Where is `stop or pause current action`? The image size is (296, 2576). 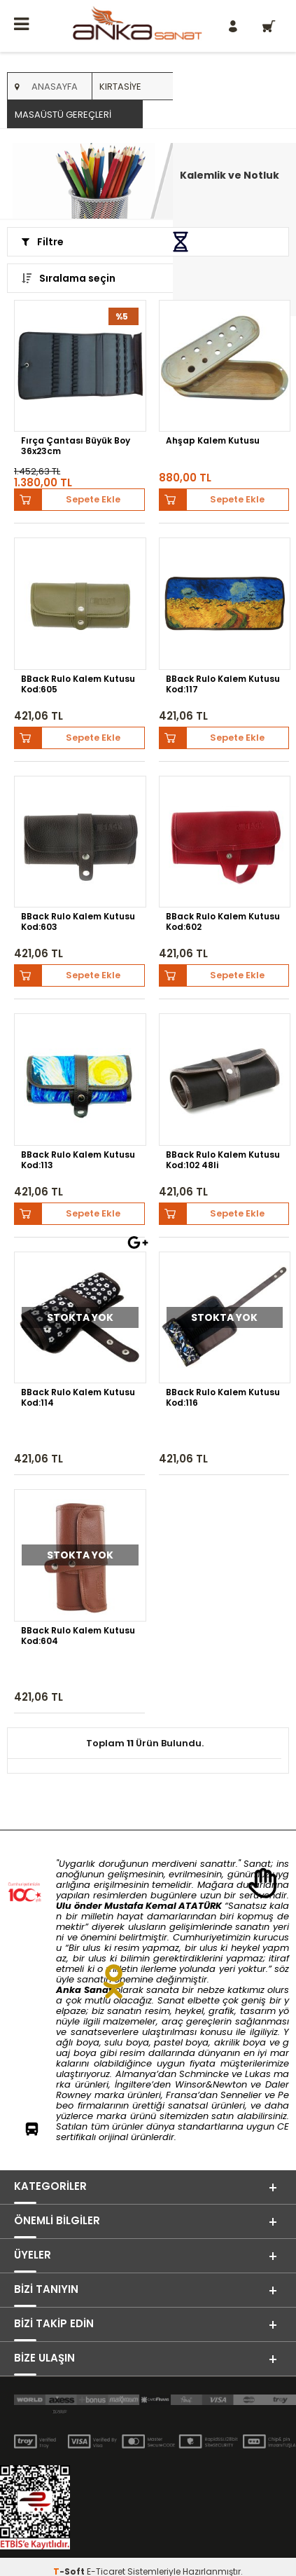
stop or pause current action is located at coordinates (263, 1883).